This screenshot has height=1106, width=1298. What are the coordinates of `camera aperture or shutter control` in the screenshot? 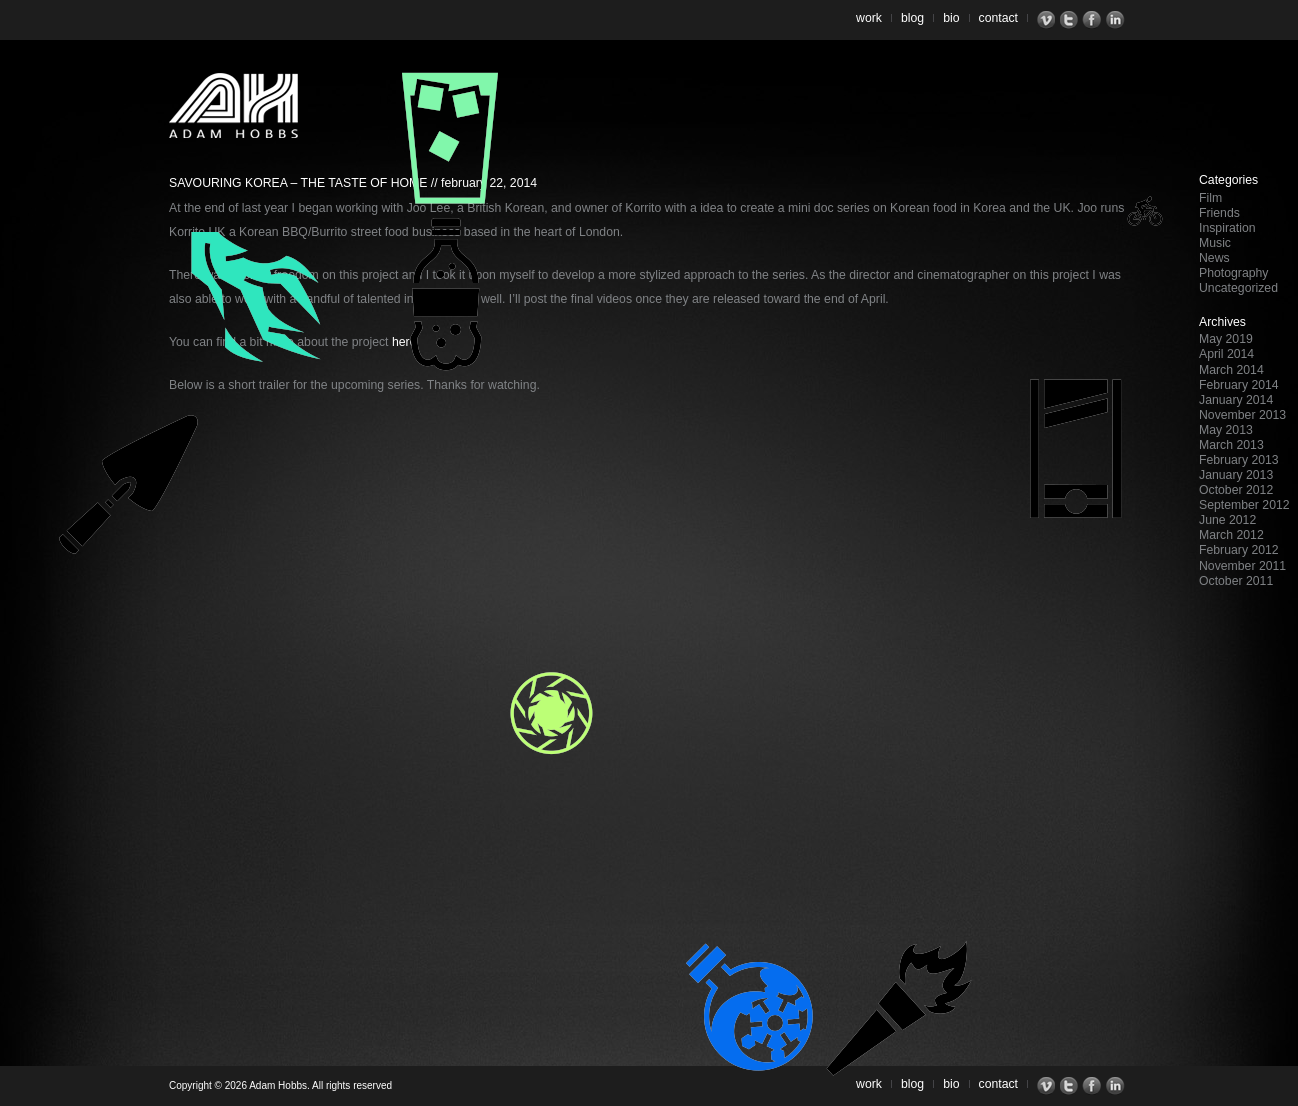 It's located at (551, 713).